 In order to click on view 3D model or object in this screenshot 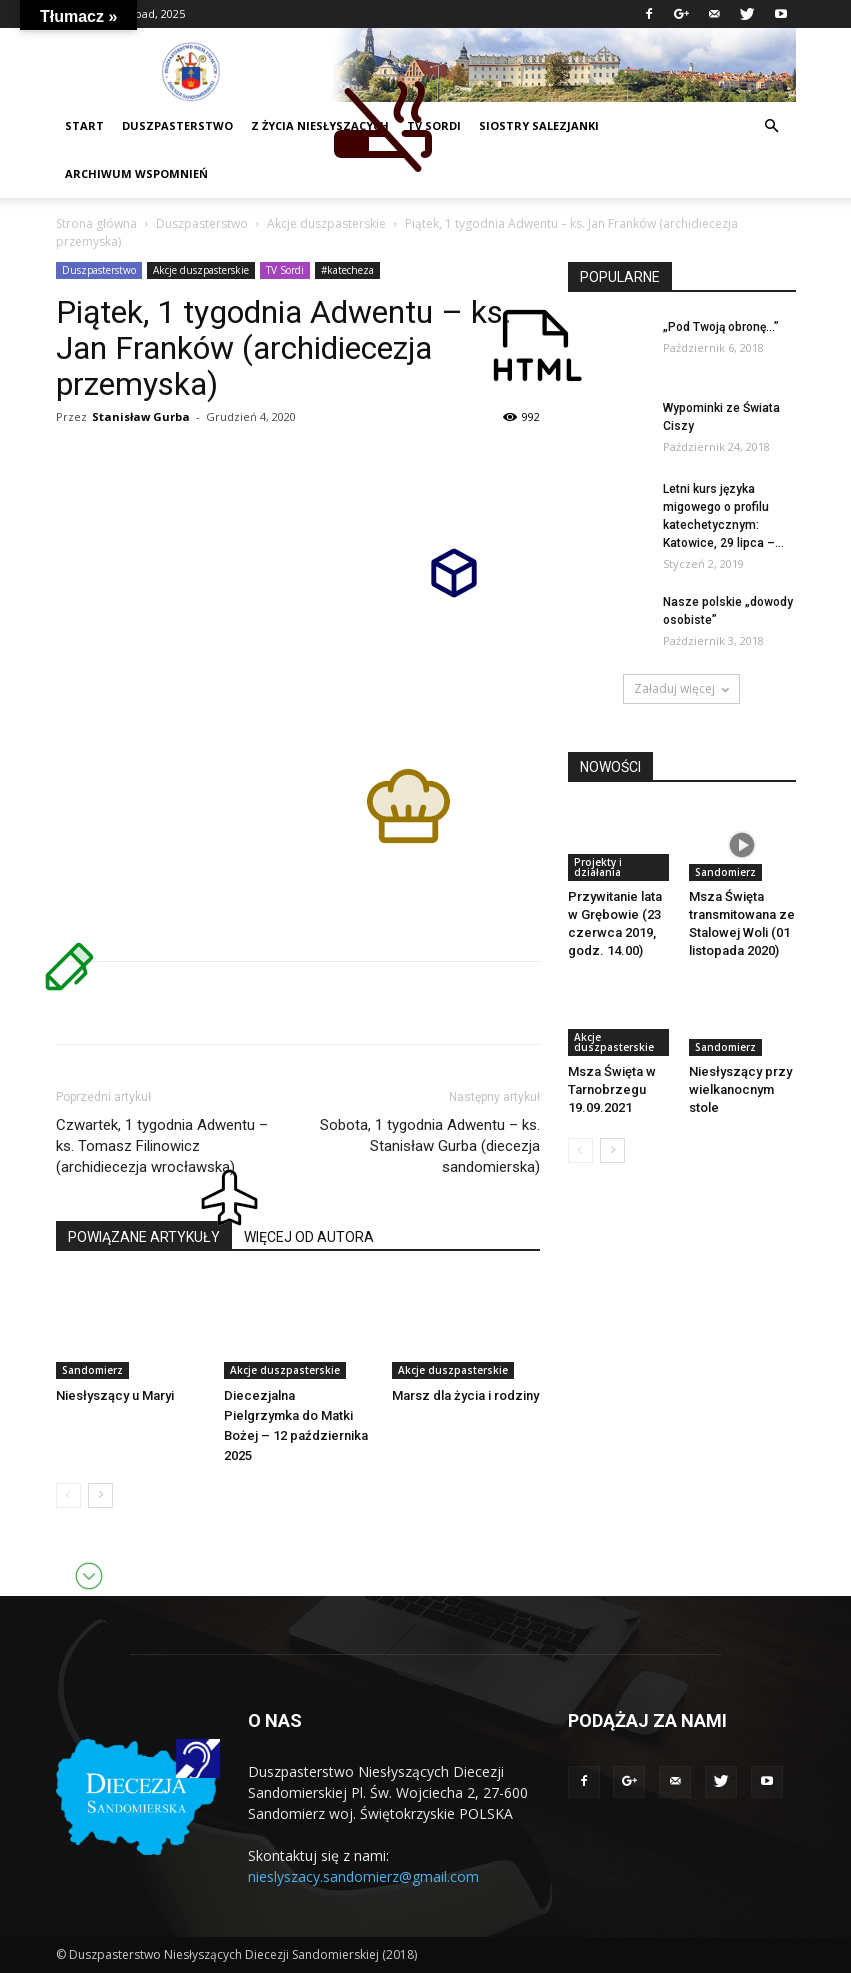, I will do `click(454, 573)`.